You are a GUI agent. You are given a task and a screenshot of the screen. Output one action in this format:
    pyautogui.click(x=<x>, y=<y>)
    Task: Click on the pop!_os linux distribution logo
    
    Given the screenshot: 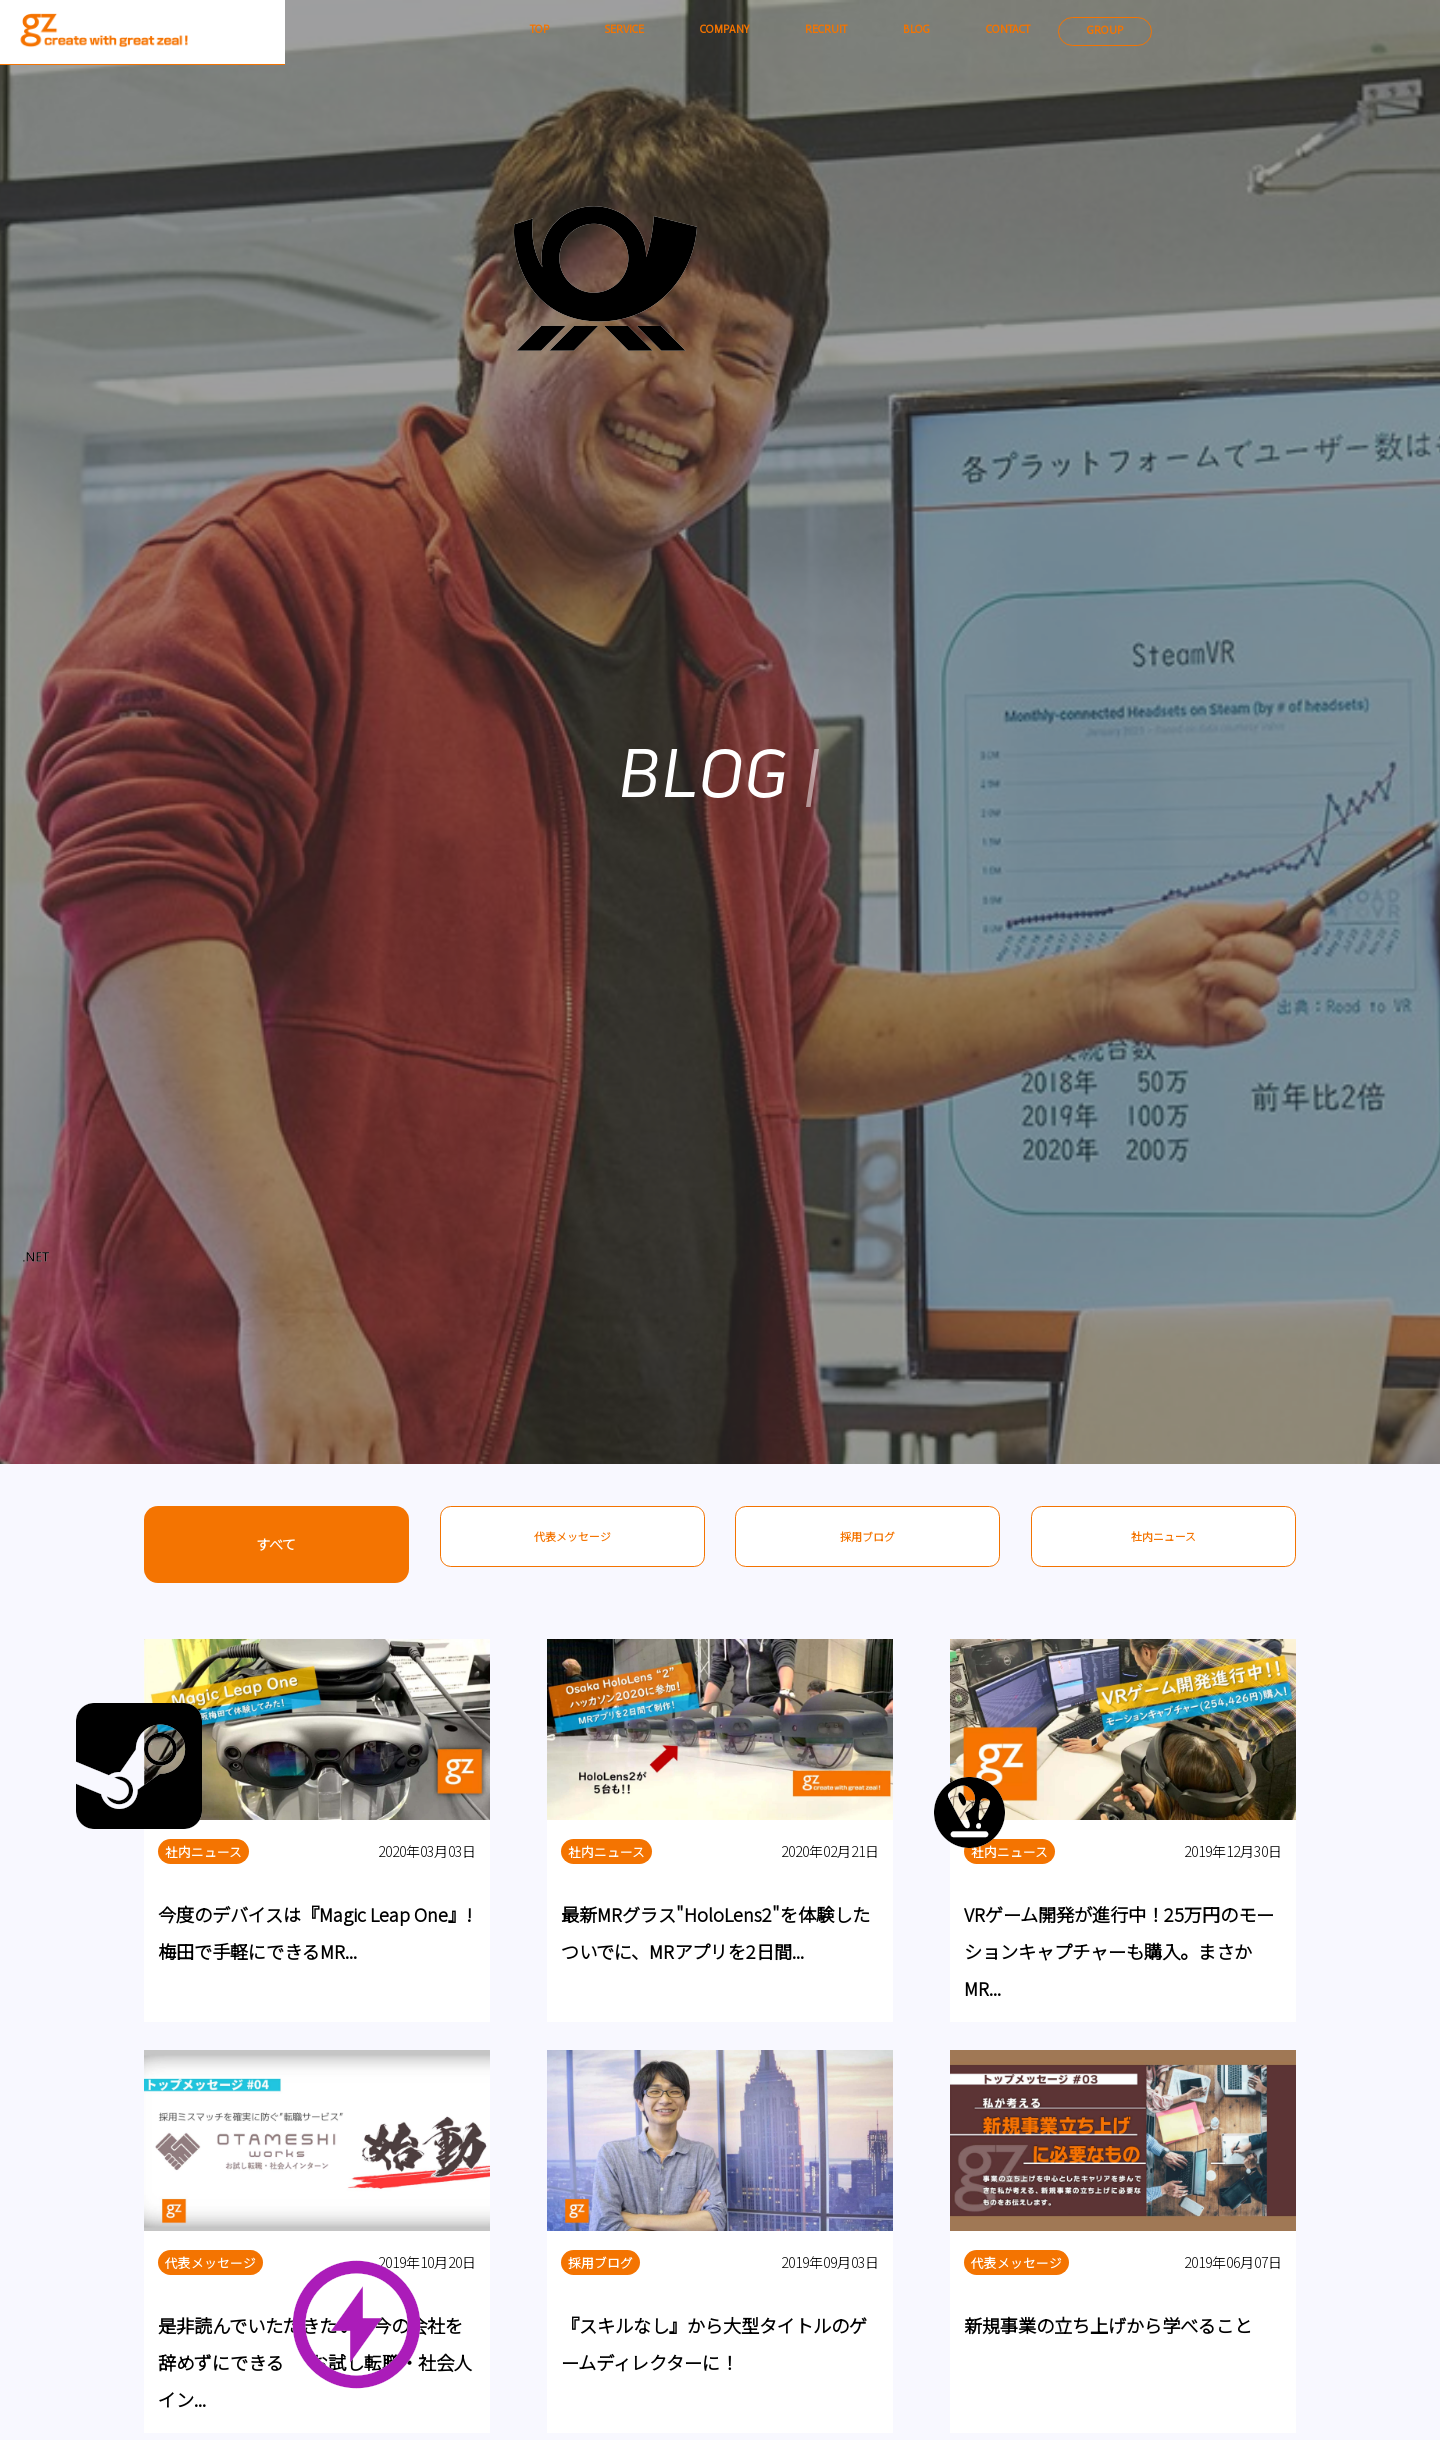 What is the action you would take?
    pyautogui.click(x=969, y=1812)
    